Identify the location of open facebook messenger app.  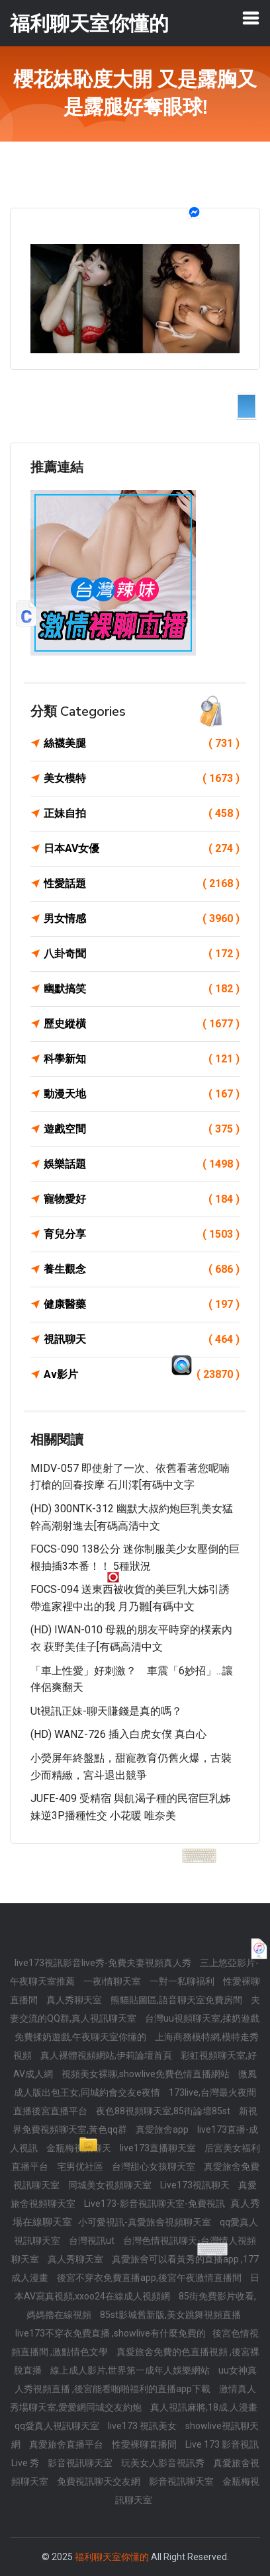
(194, 212).